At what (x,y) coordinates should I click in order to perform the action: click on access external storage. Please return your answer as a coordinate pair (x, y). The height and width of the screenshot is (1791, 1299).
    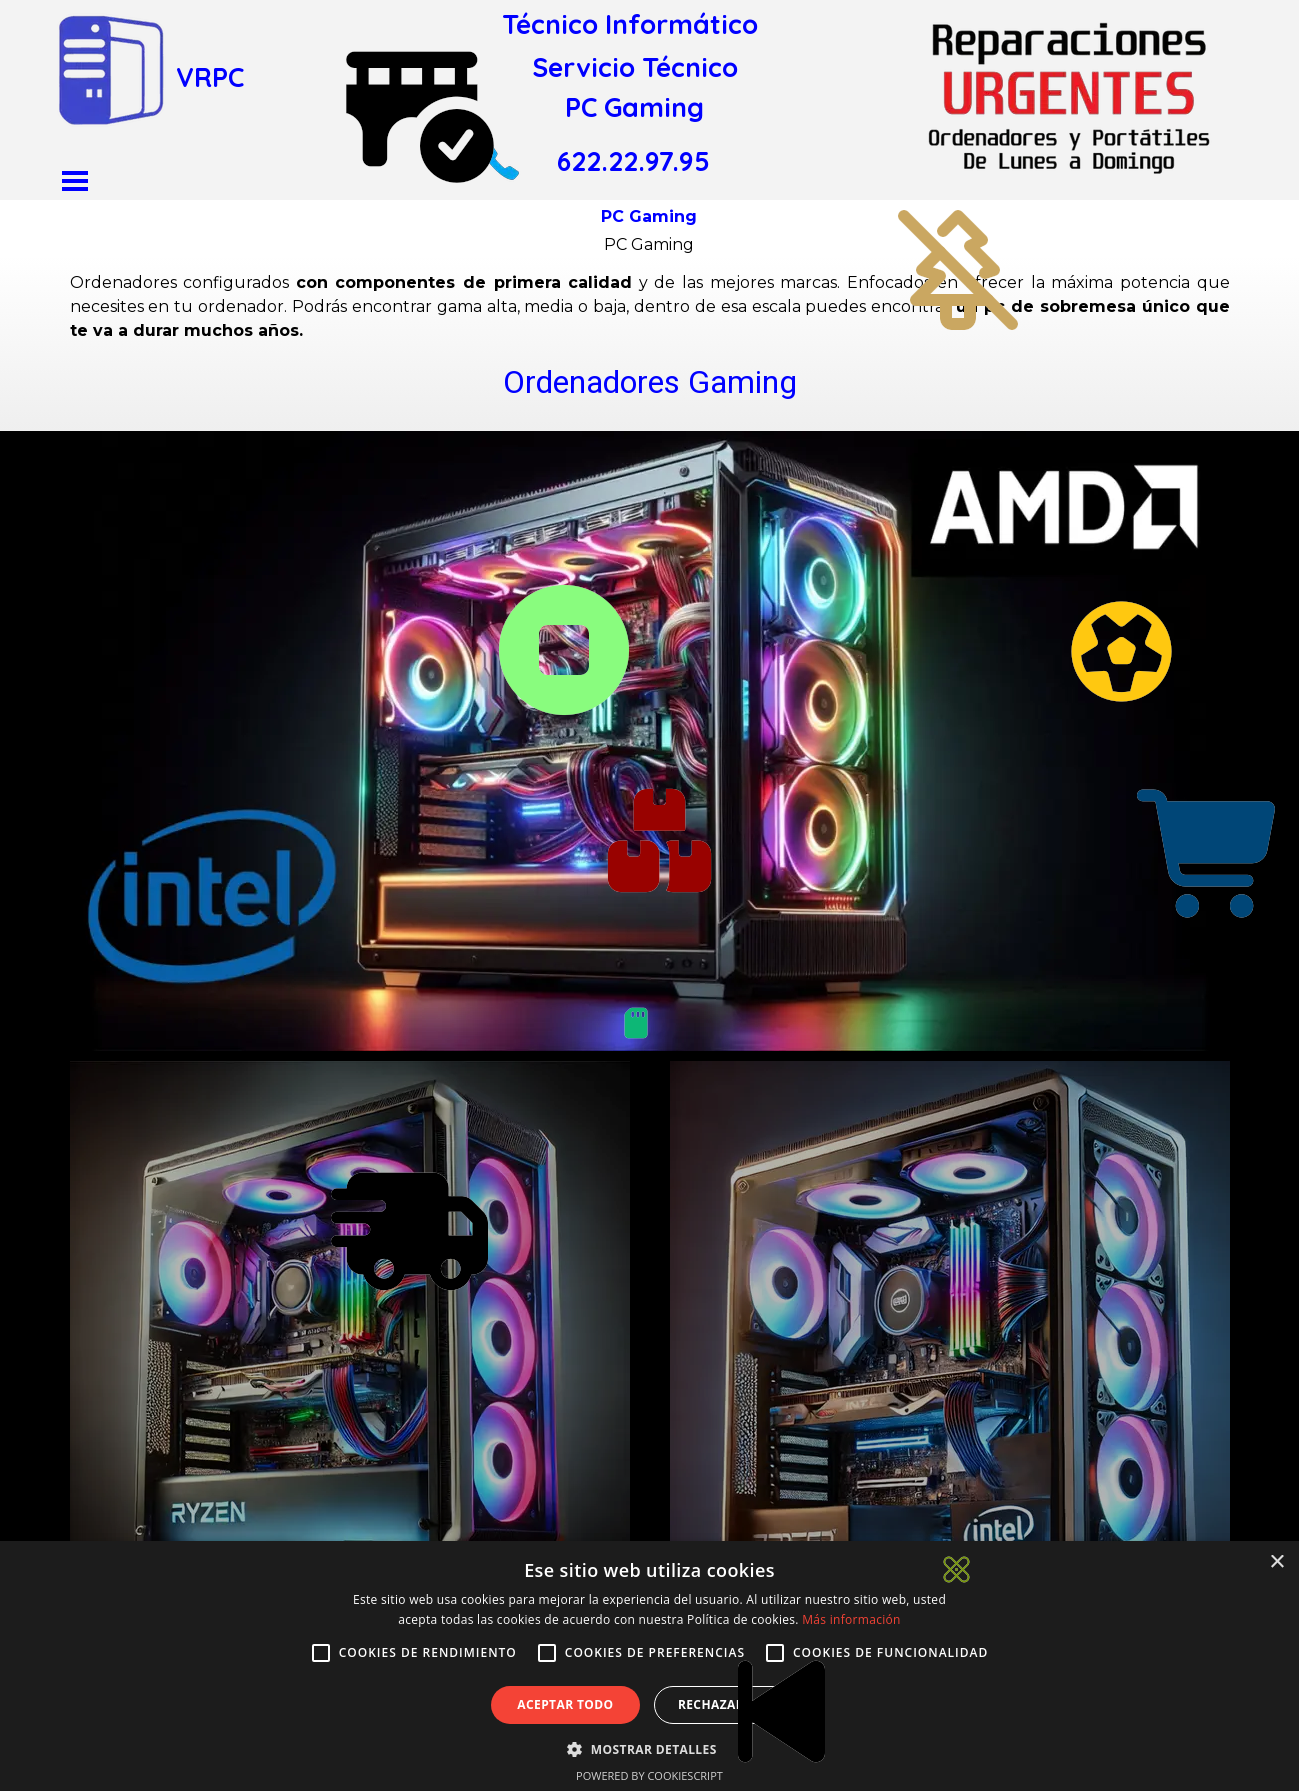
    Looking at the image, I should click on (636, 1023).